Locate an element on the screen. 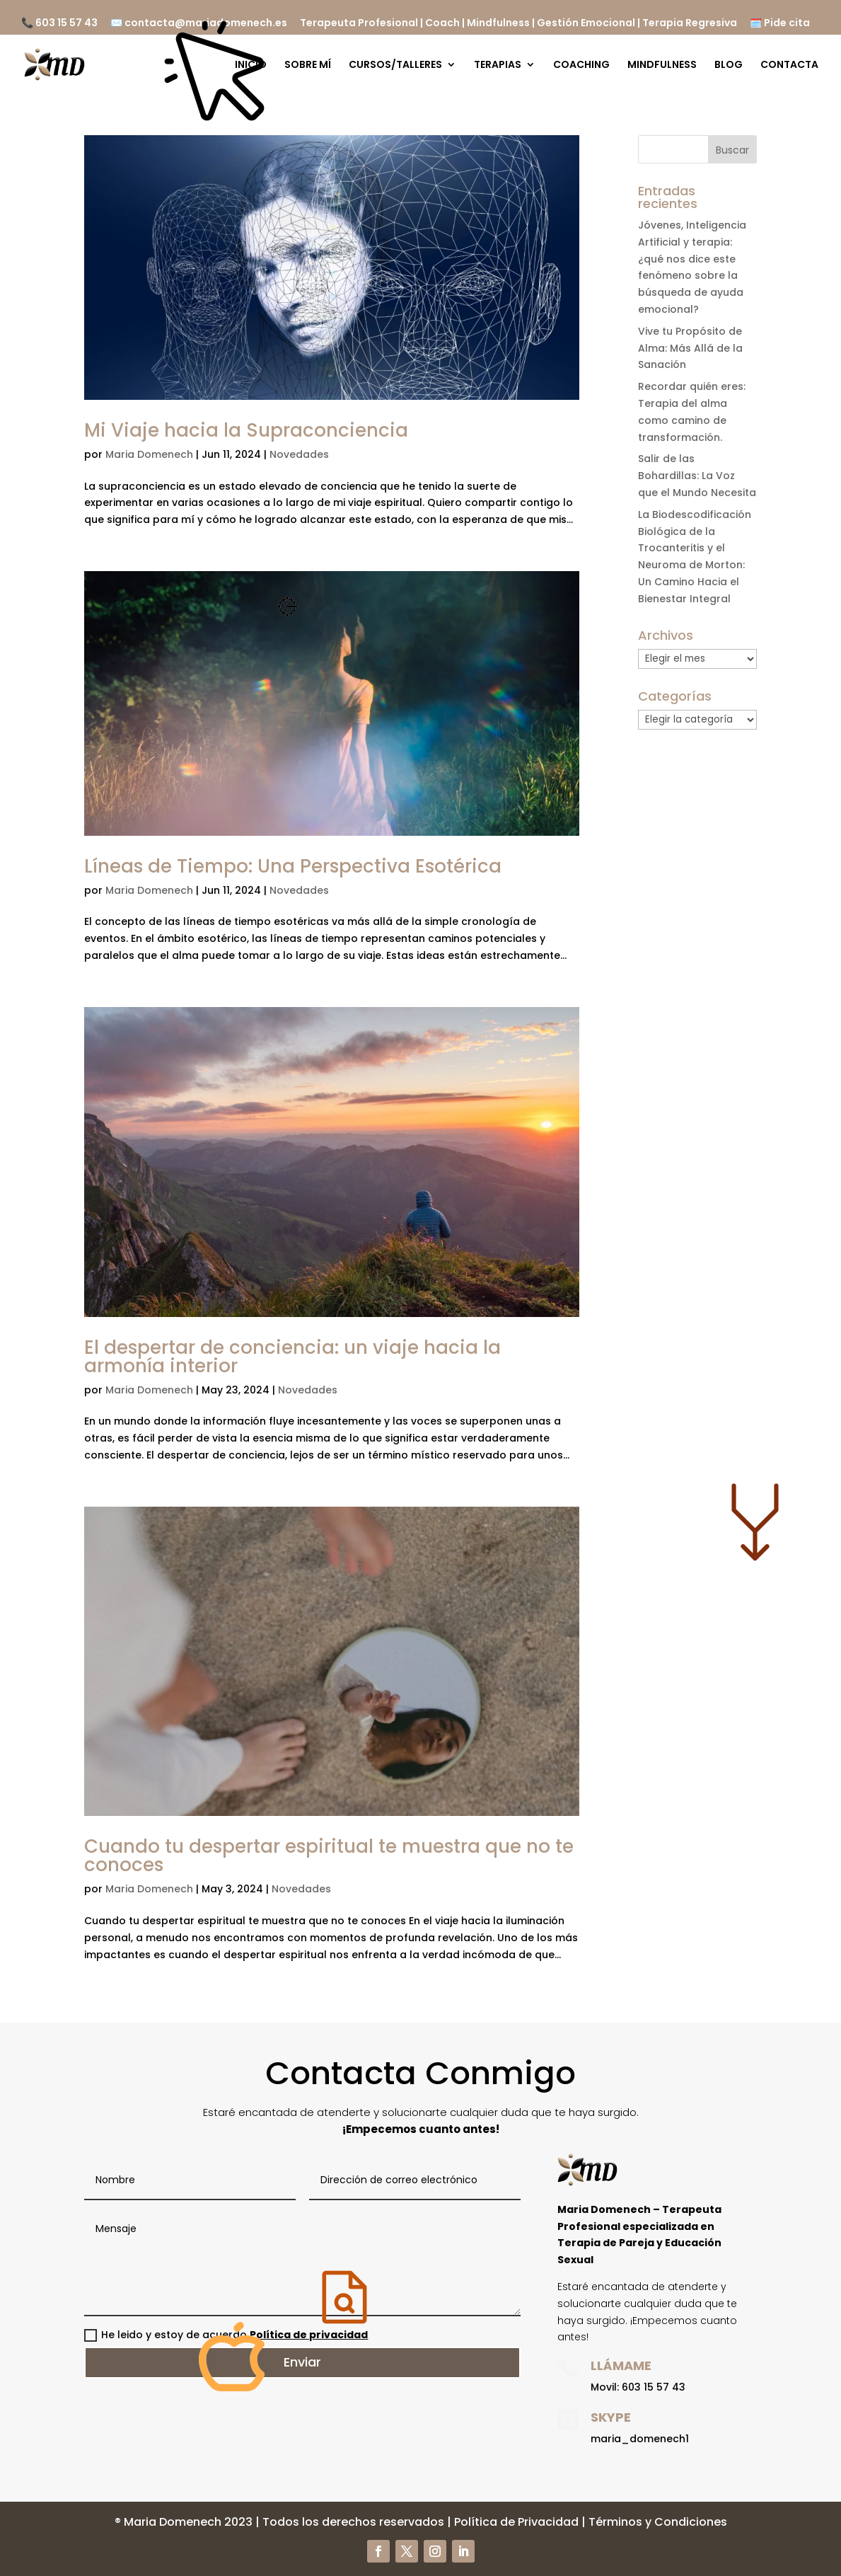 This screenshot has width=841, height=2576. apple company logo or branding is located at coordinates (234, 2361).